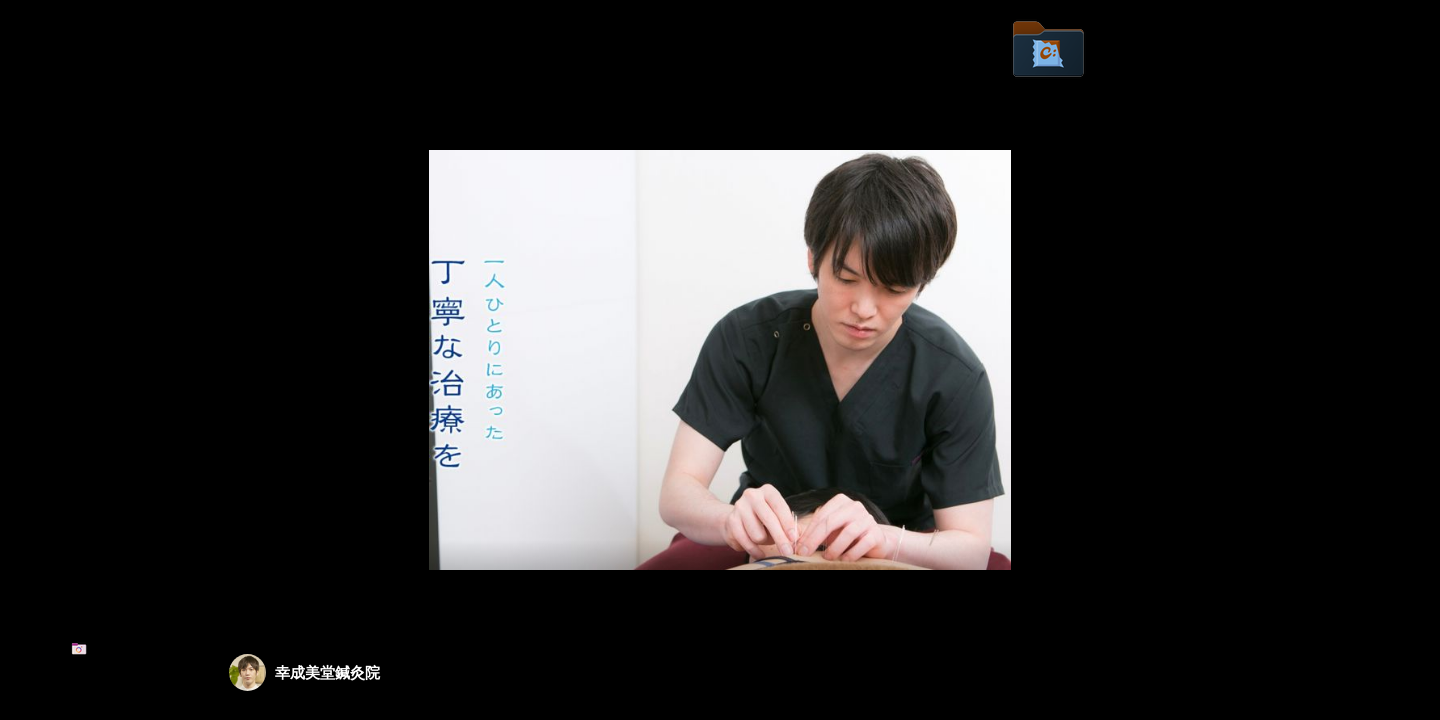 The width and height of the screenshot is (1440, 720). I want to click on open folder containing instagram downloads, so click(79, 649).